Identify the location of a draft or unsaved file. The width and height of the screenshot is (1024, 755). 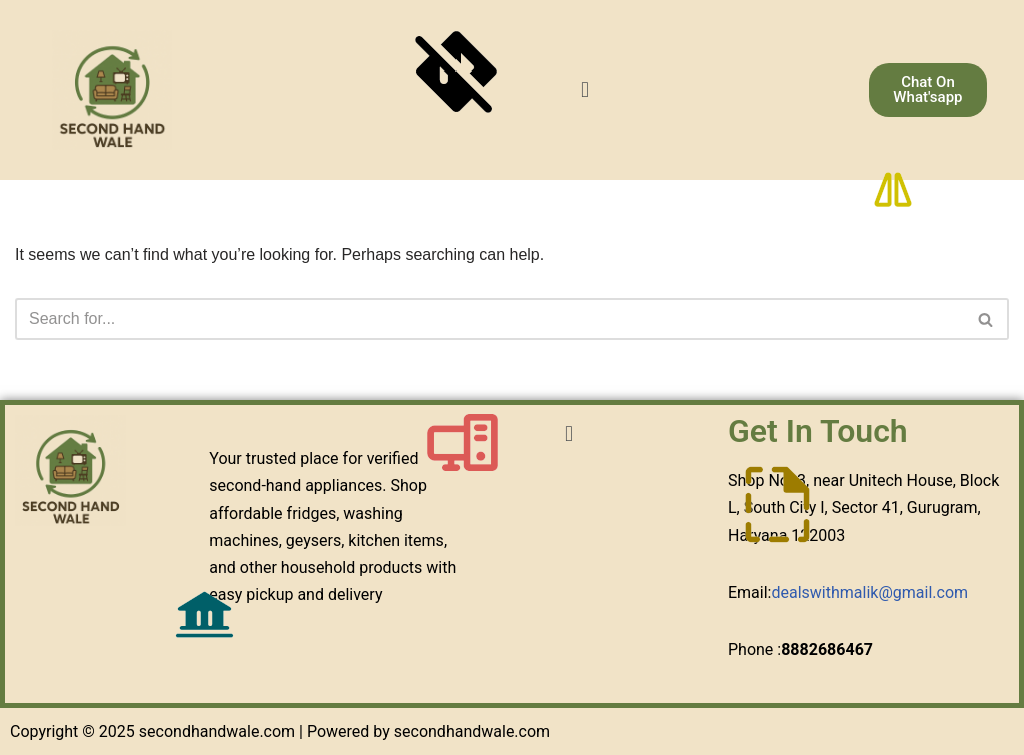
(777, 504).